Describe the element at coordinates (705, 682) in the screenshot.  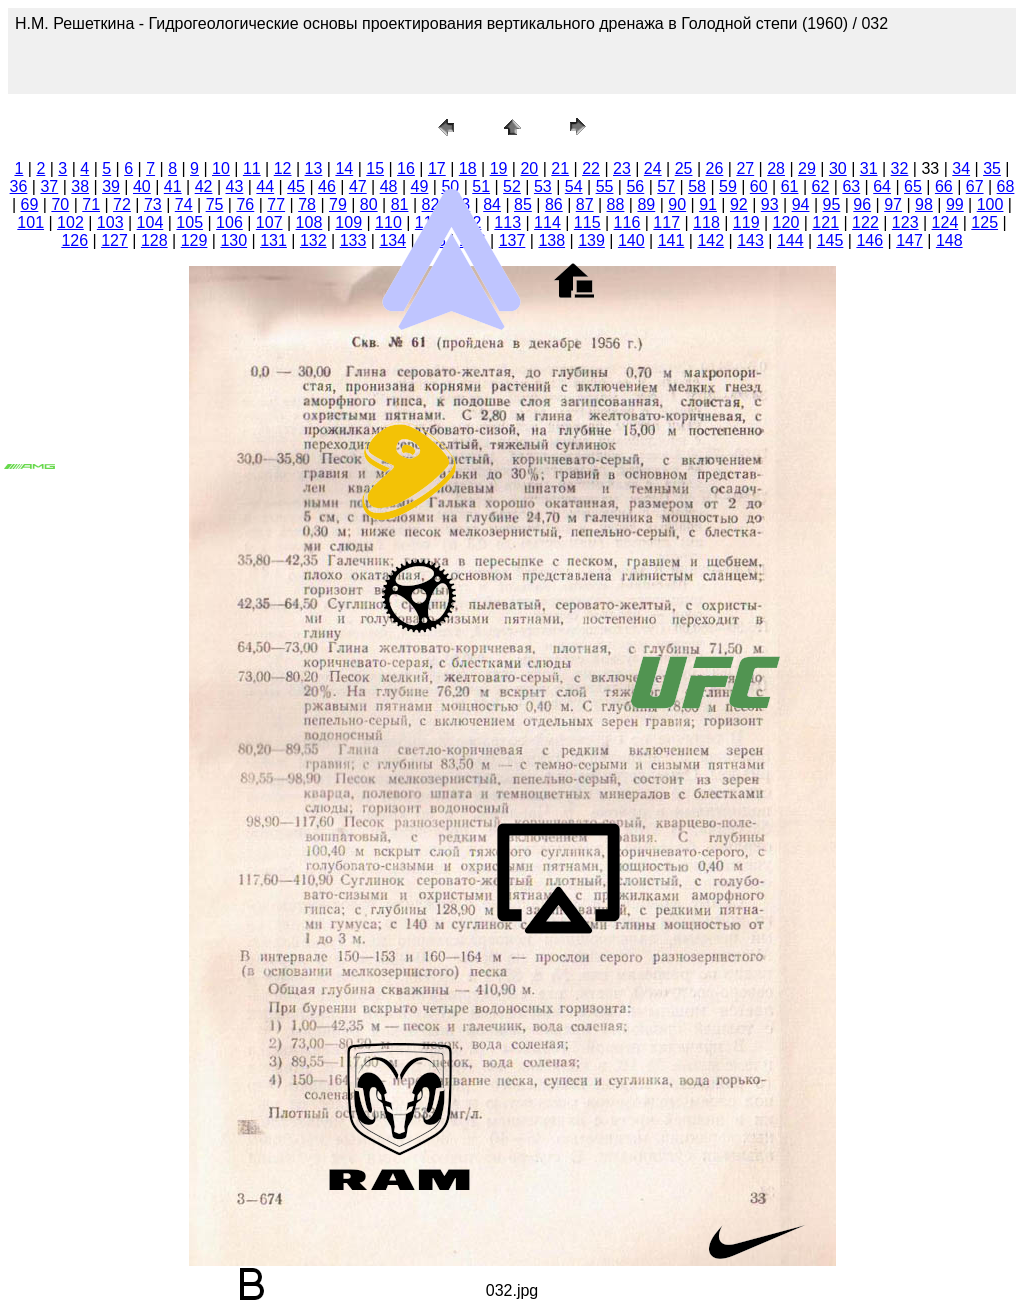
I see `UFC brand logo` at that location.